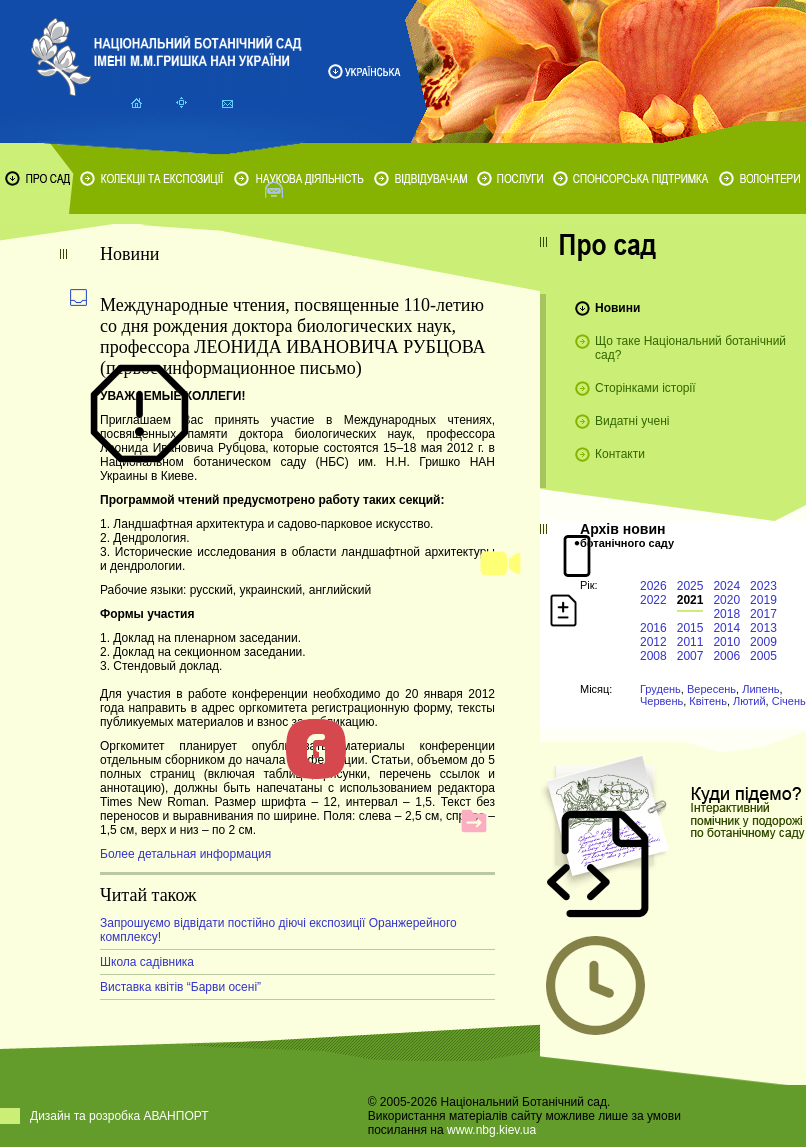 The width and height of the screenshot is (806, 1147). What do you see at coordinates (316, 749) in the screenshot?
I see `google or gmail app shortcut` at bounding box center [316, 749].